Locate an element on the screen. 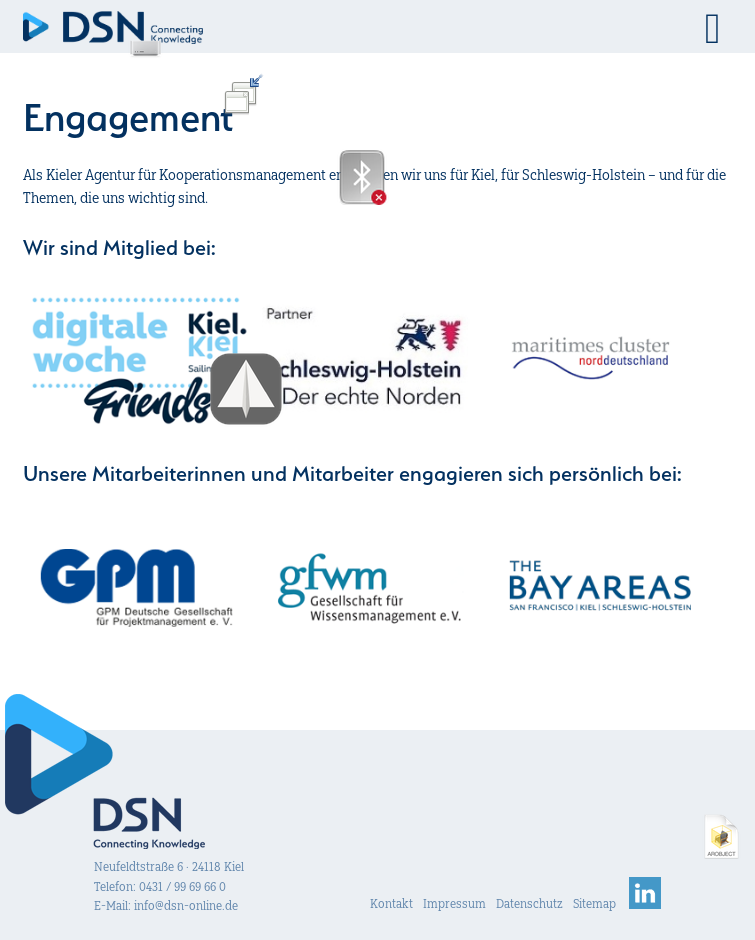 Image resolution: width=755 pixels, height=940 pixels. bluetooth is currently disabled is located at coordinates (362, 177).